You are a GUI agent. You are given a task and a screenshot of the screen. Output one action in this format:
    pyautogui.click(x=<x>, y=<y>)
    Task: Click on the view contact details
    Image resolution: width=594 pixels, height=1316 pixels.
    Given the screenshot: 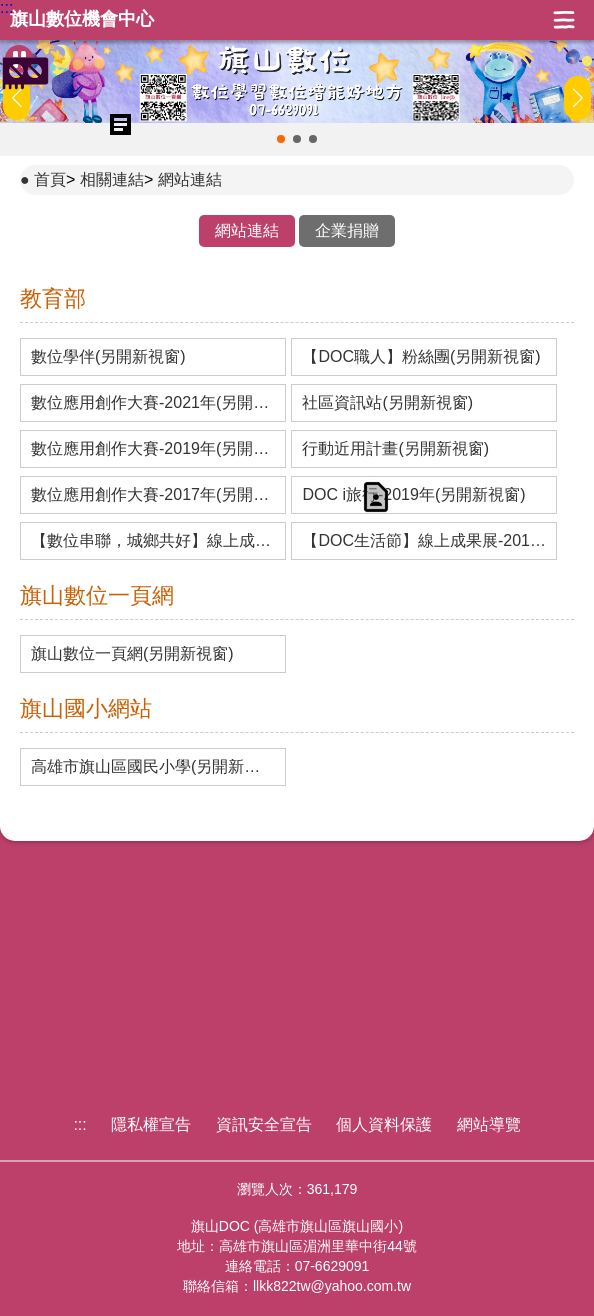 What is the action you would take?
    pyautogui.click(x=376, y=497)
    